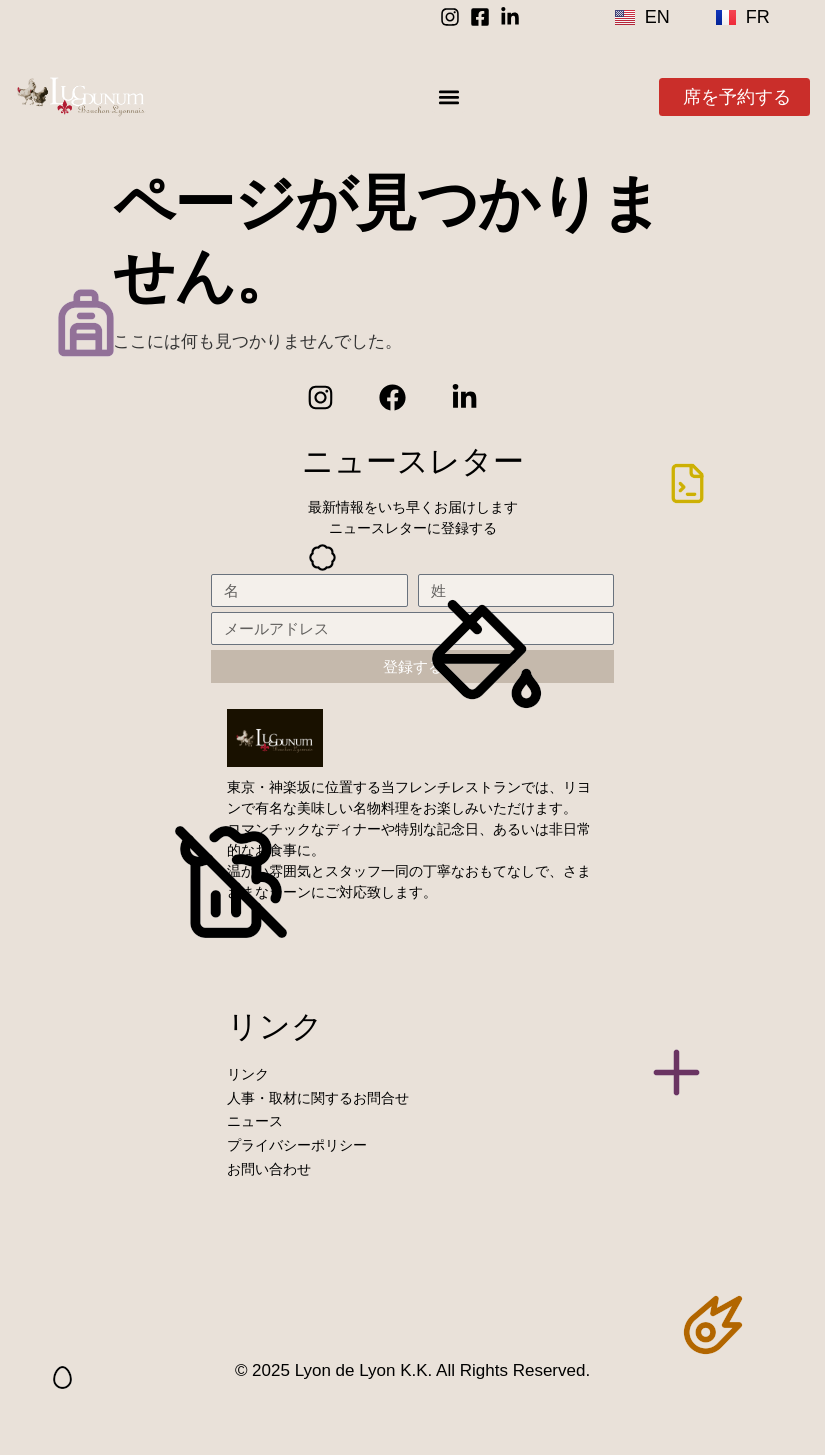  Describe the element at coordinates (487, 654) in the screenshot. I see `fill an area with color` at that location.